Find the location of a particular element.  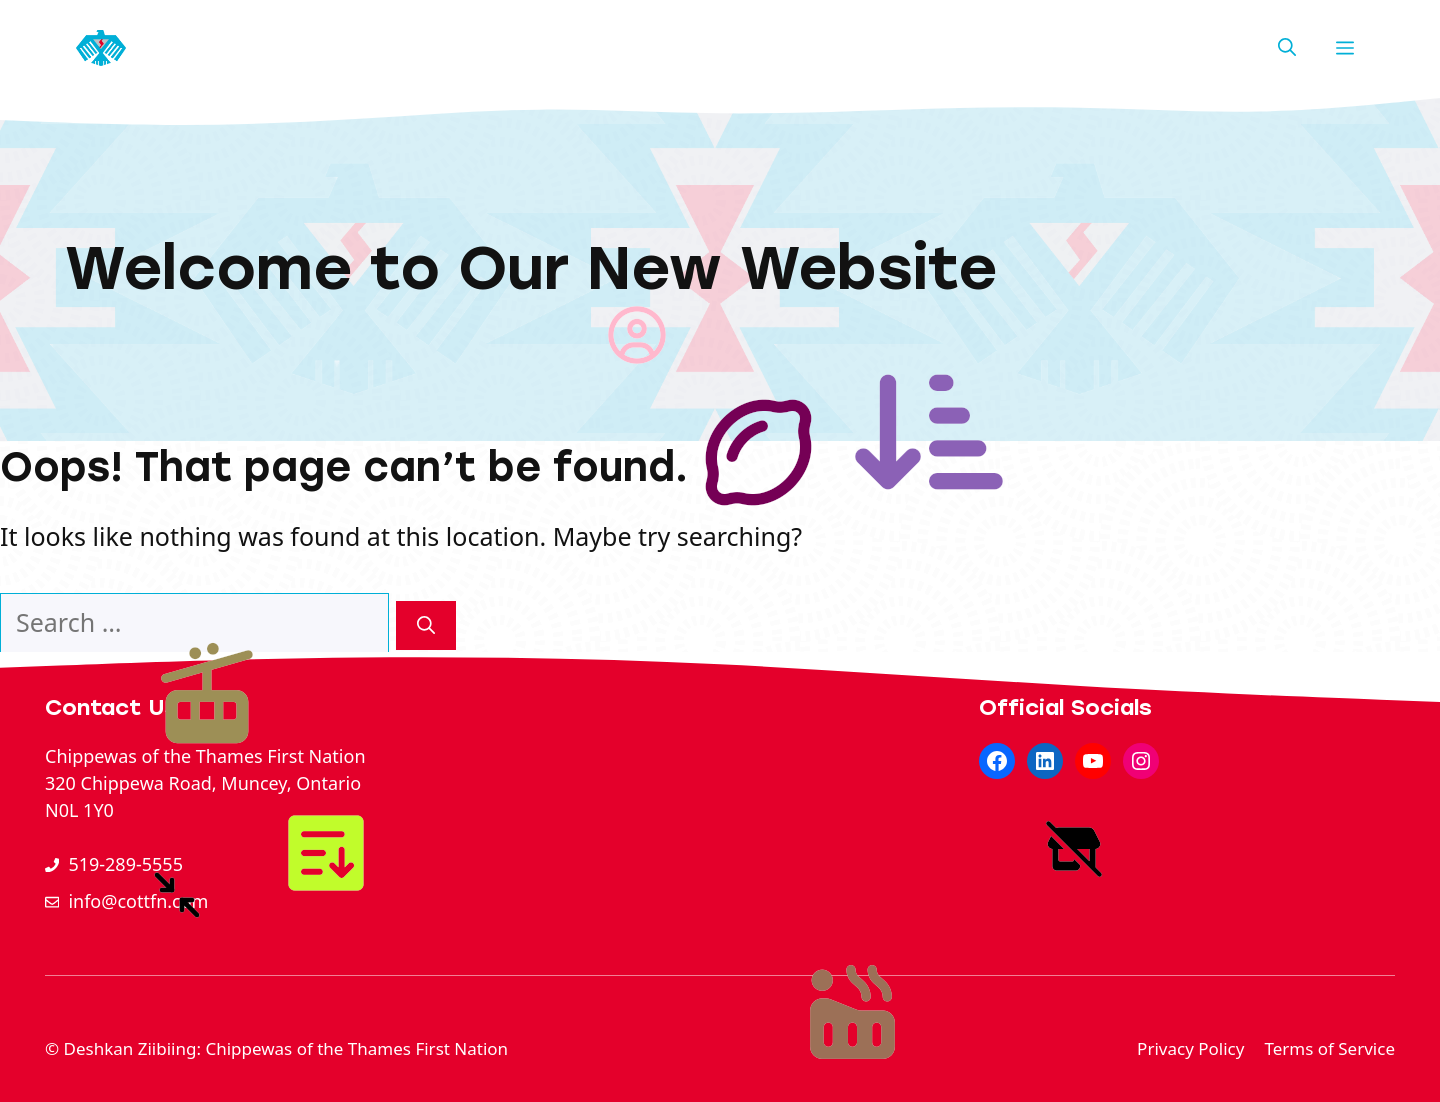

sort items from smallest to largest is located at coordinates (929, 432).